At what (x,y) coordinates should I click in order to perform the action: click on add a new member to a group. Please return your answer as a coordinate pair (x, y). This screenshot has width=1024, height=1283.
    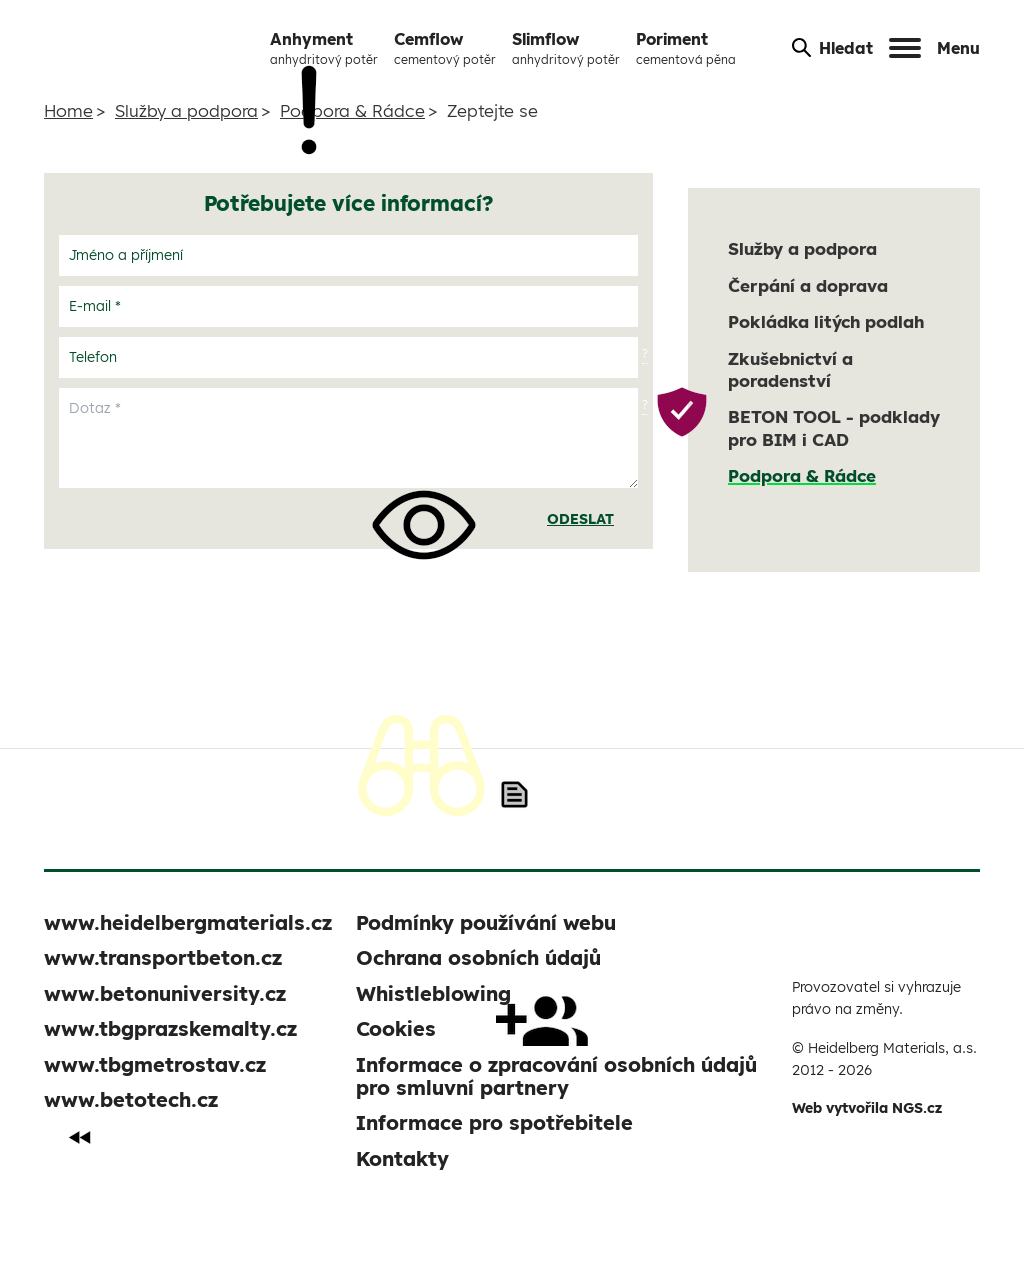
    Looking at the image, I should click on (542, 1023).